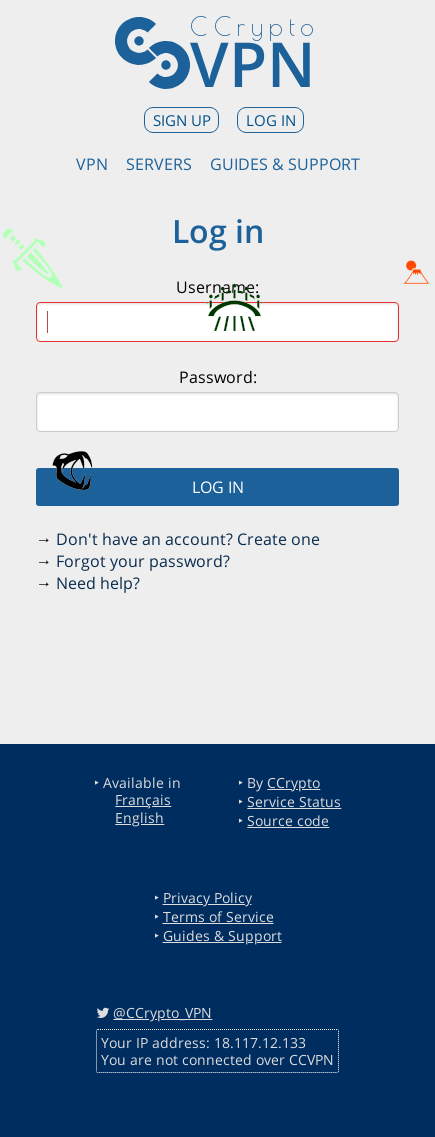 The width and height of the screenshot is (435, 1137). Describe the element at coordinates (72, 470) in the screenshot. I see `indicates a beast or creature type in a game interface` at that location.